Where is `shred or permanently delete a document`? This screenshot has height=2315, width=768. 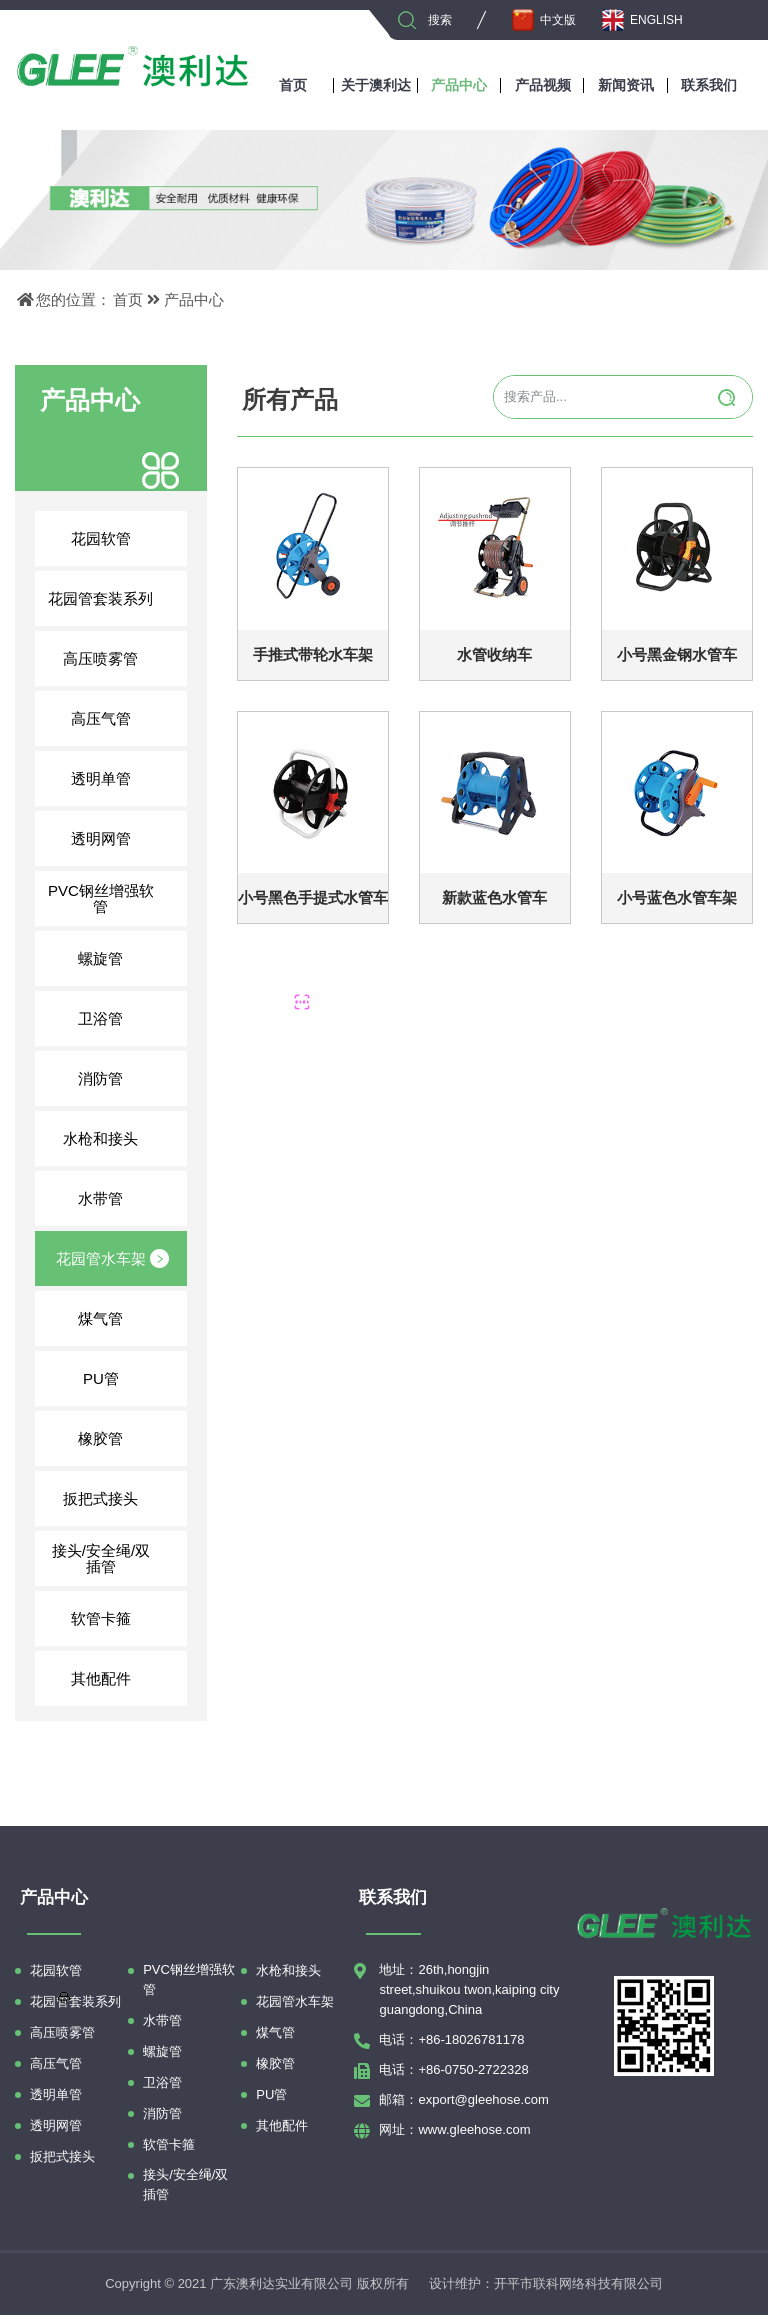 shred or permanently delete a document is located at coordinates (64, 1998).